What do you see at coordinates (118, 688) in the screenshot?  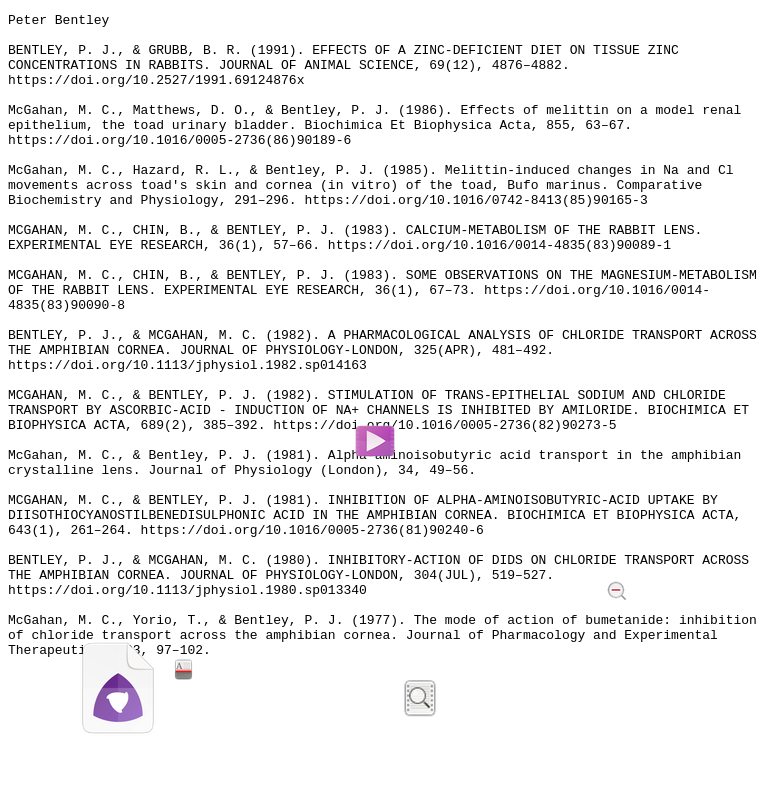 I see `meson build system configuration file` at bounding box center [118, 688].